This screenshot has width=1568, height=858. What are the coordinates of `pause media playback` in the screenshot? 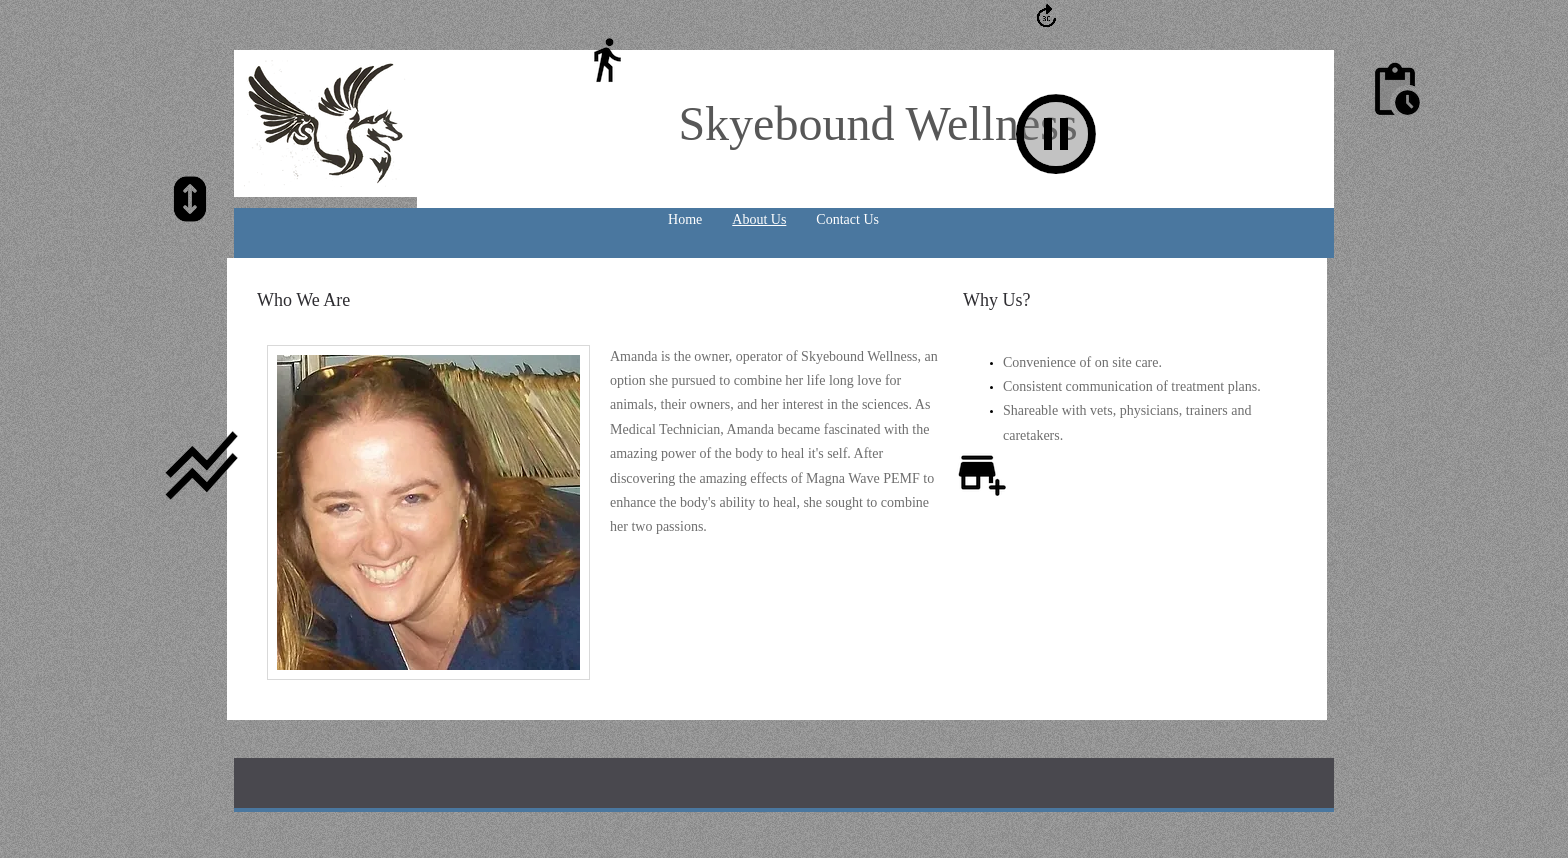 It's located at (1056, 134).